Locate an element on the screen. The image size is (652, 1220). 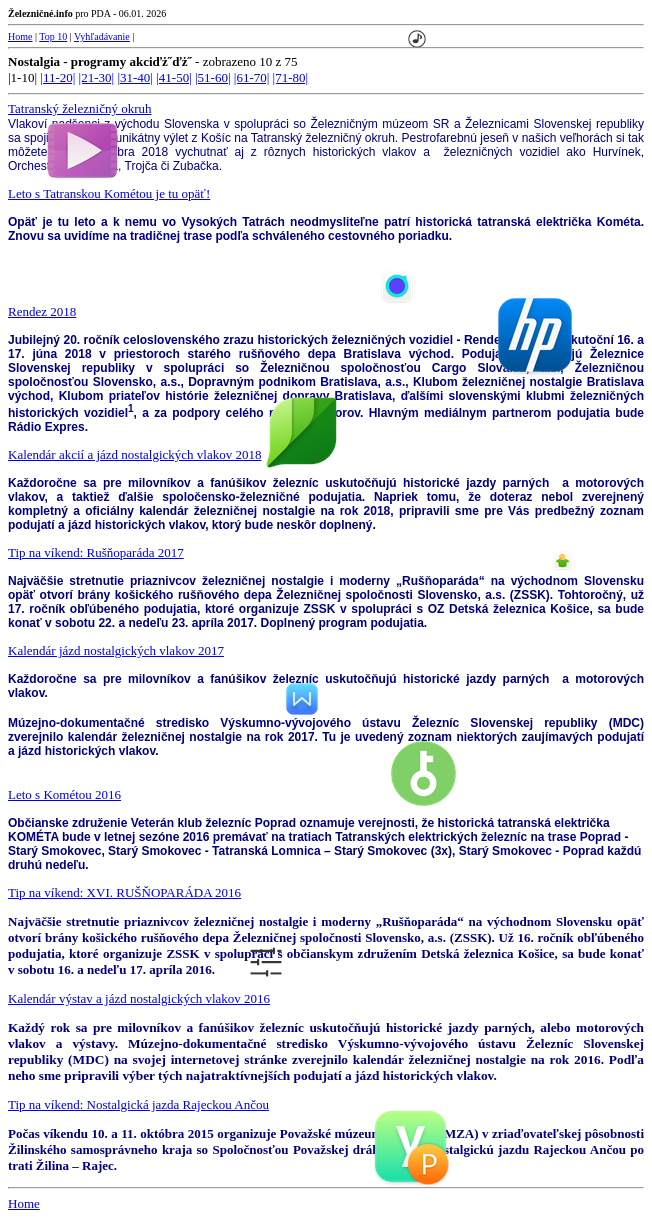
open cantata music player is located at coordinates (417, 39).